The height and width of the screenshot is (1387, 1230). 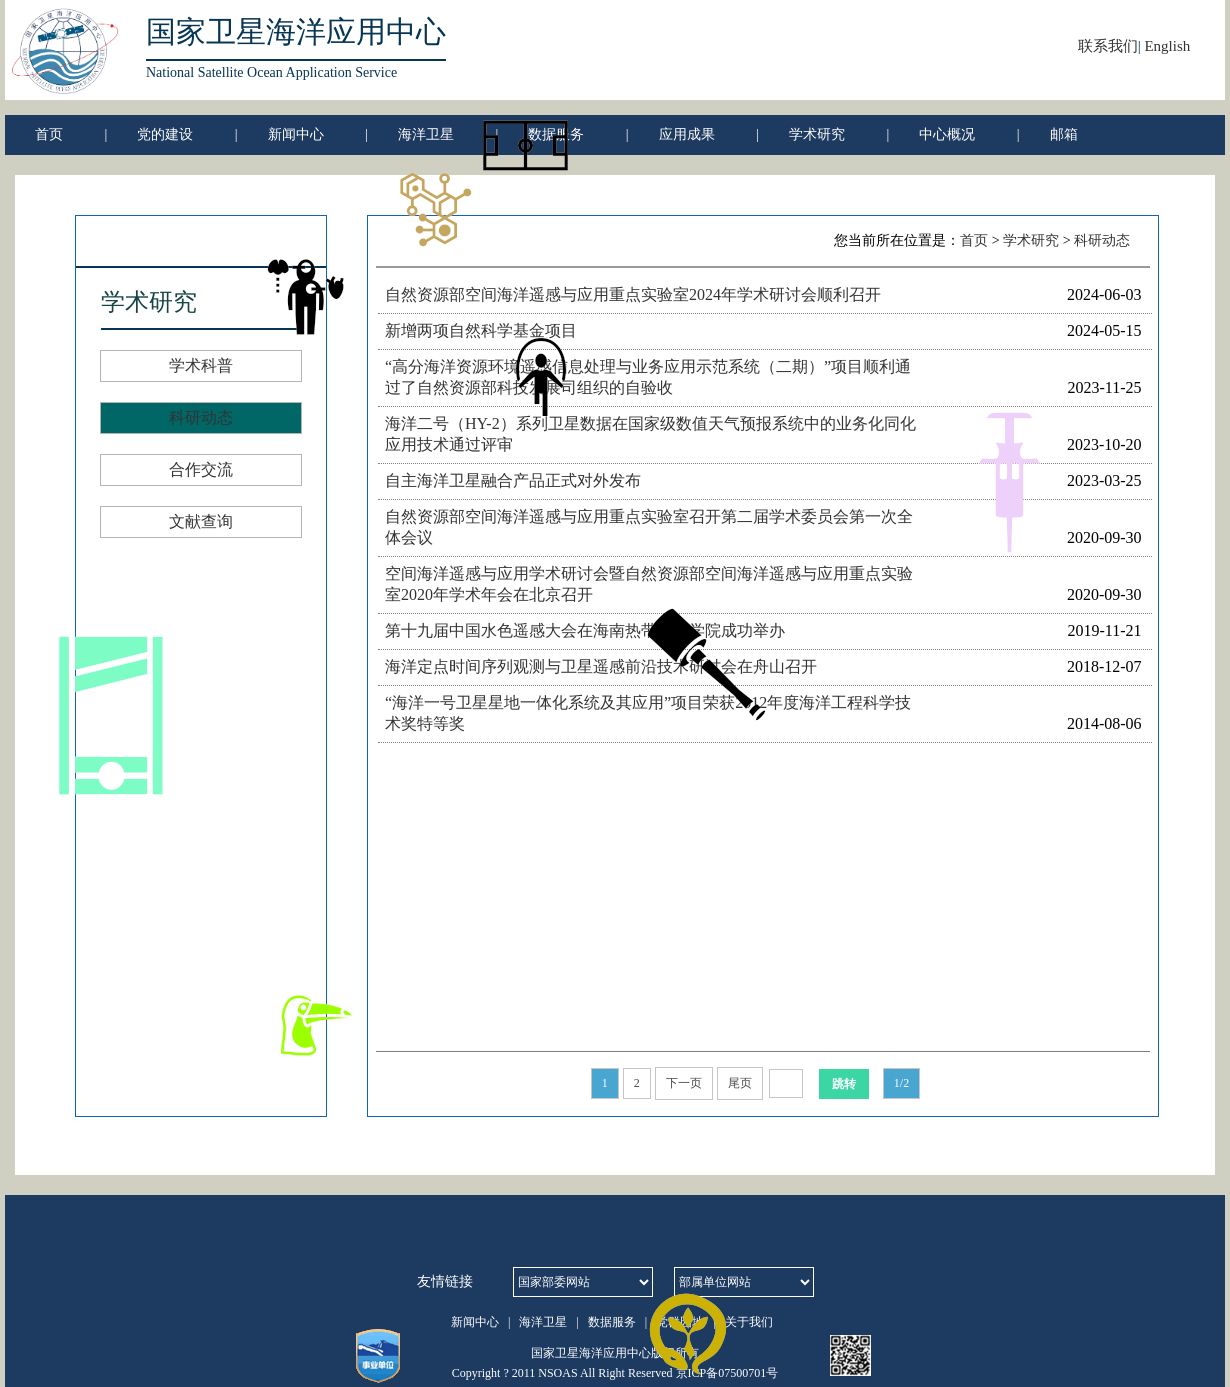 What do you see at coordinates (305, 297) in the screenshot?
I see `view body anatomy or organ systems` at bounding box center [305, 297].